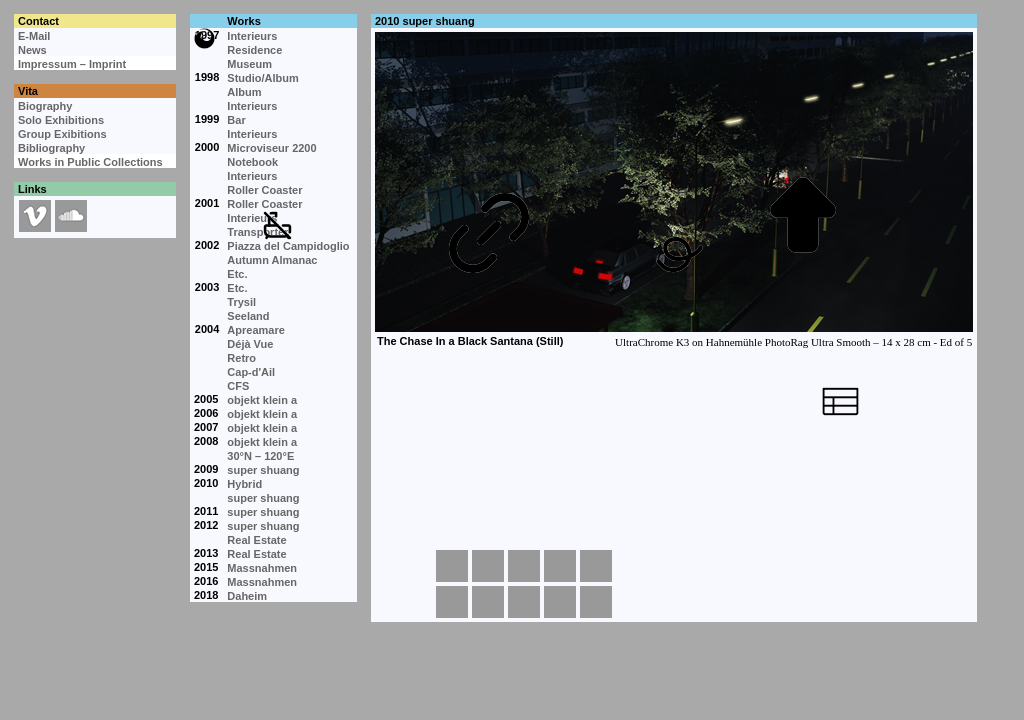 The image size is (1024, 720). I want to click on access freehand drawing or annotation tools, so click(678, 254).